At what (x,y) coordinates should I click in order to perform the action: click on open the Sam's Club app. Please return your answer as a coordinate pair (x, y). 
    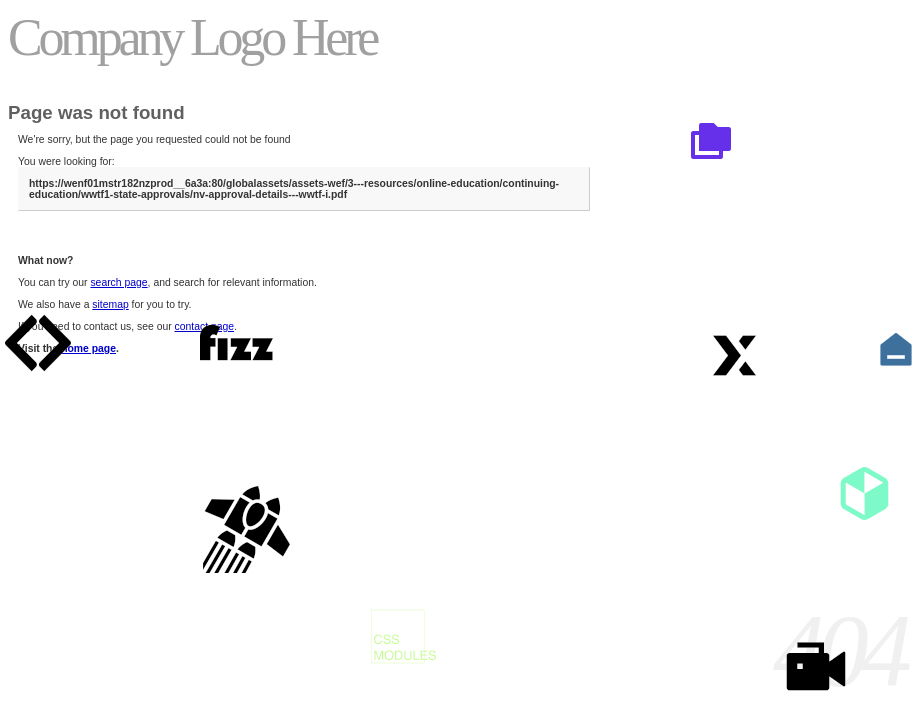
    Looking at the image, I should click on (38, 343).